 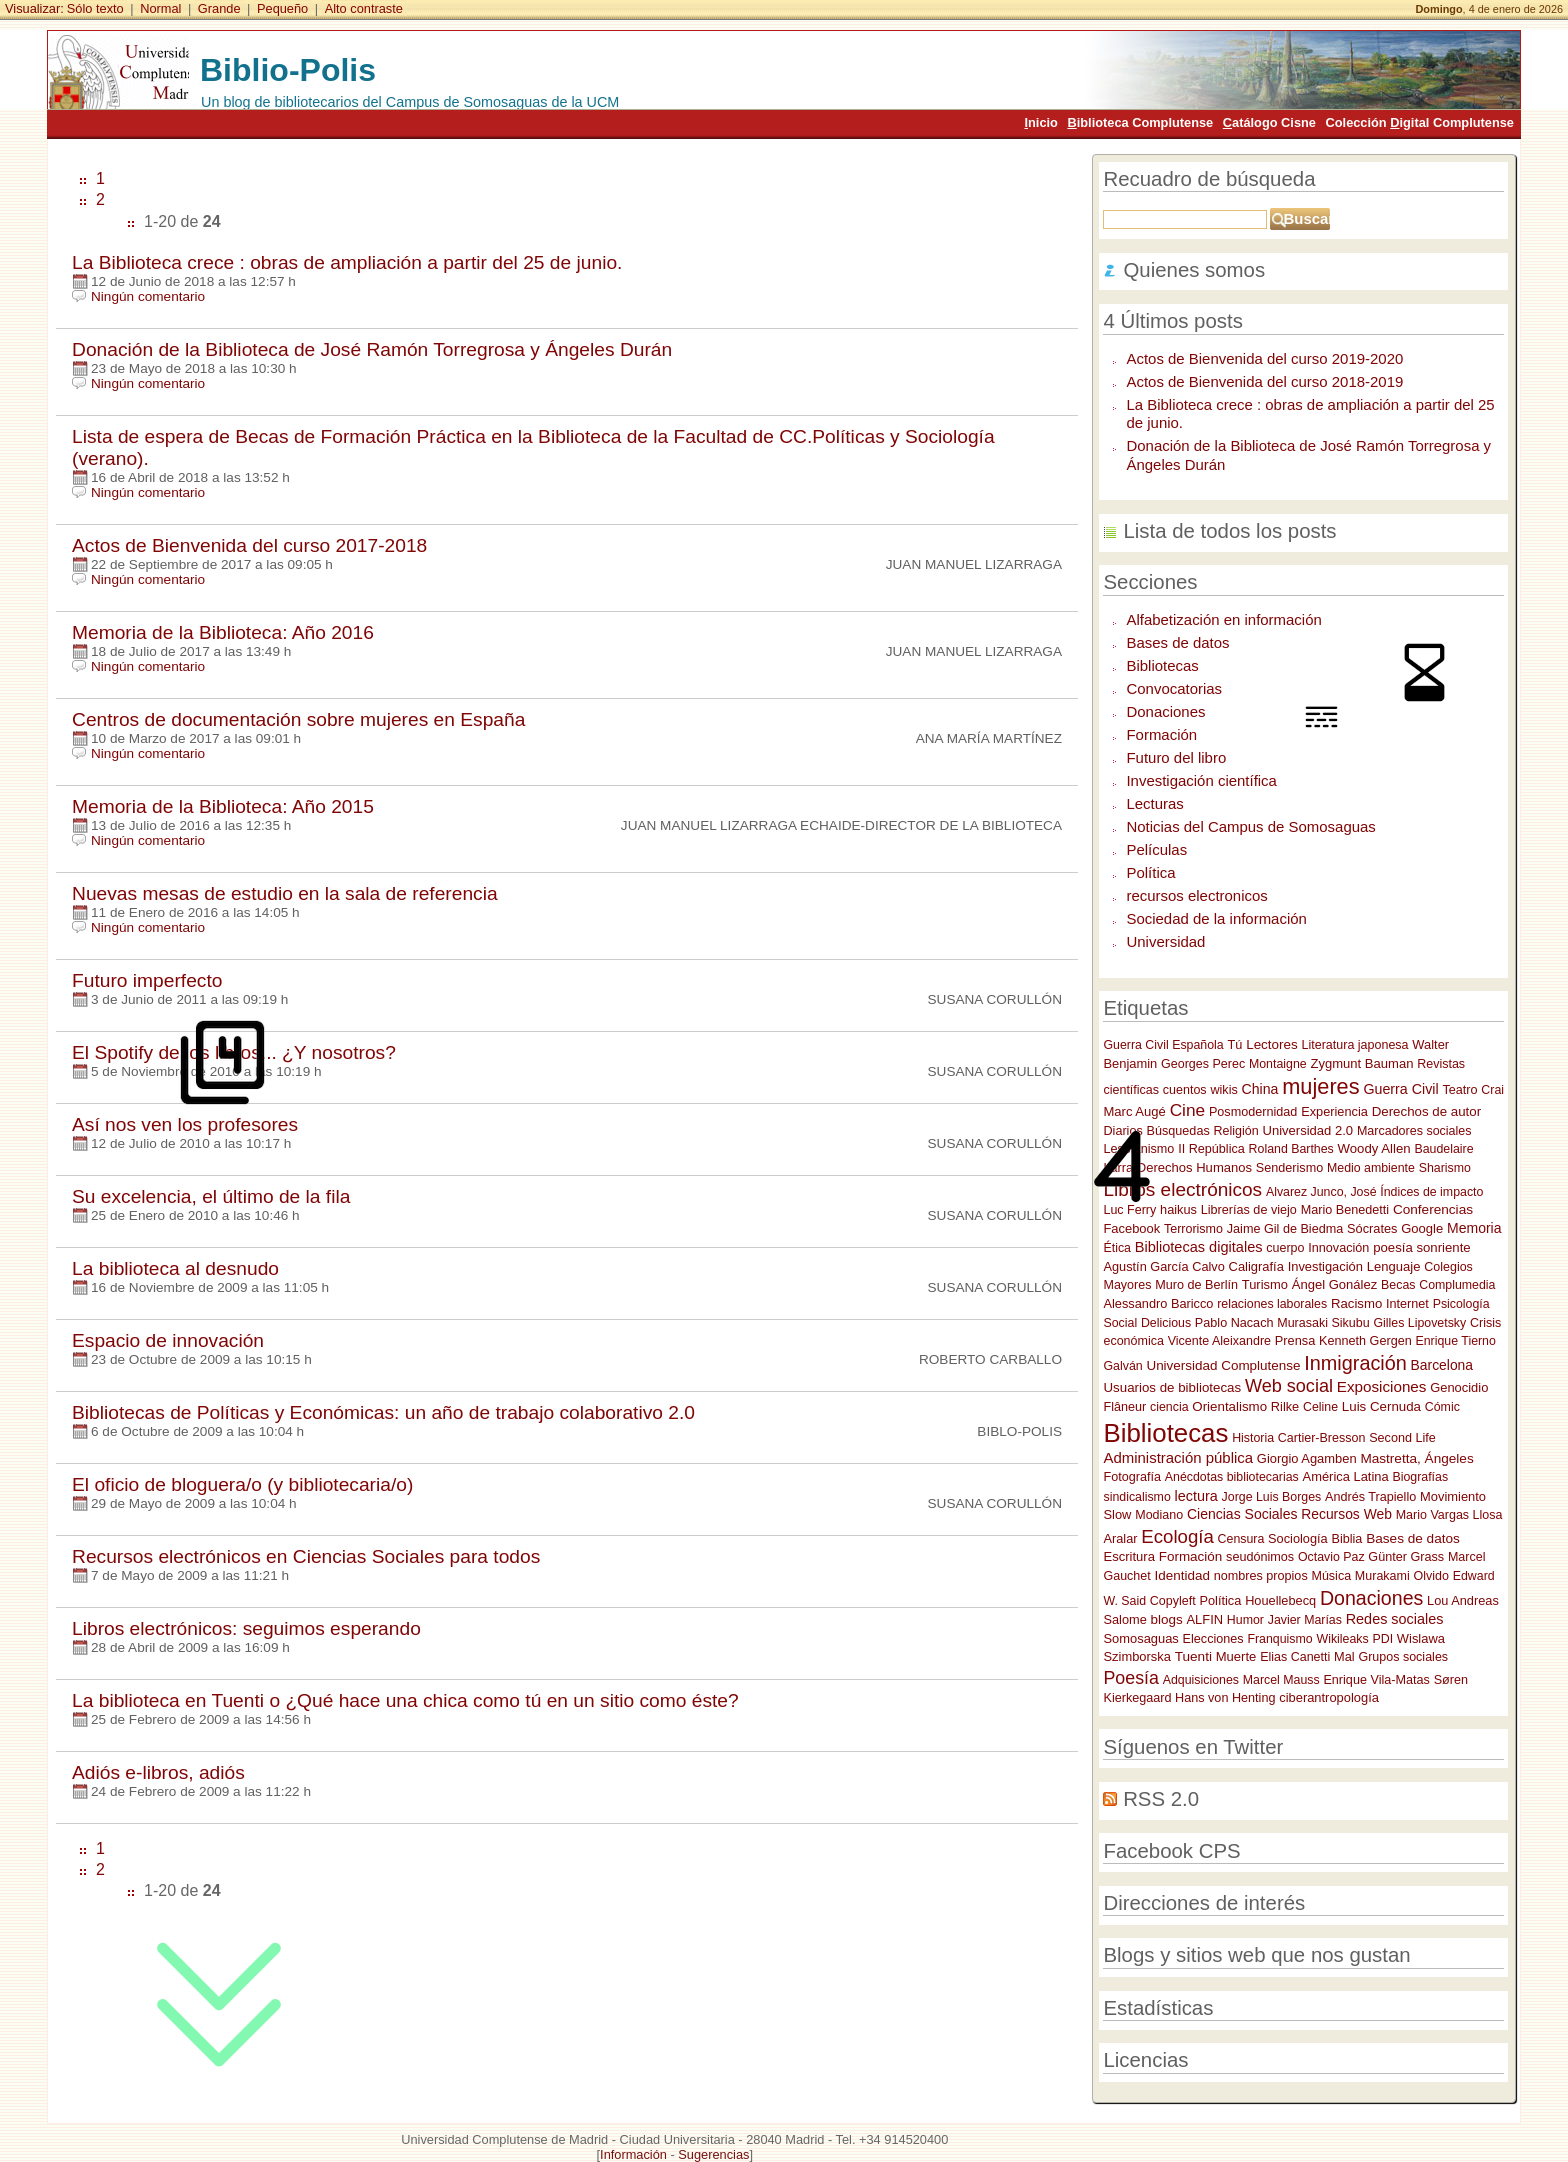 What do you see at coordinates (1424, 672) in the screenshot?
I see `indicates time is running low` at bounding box center [1424, 672].